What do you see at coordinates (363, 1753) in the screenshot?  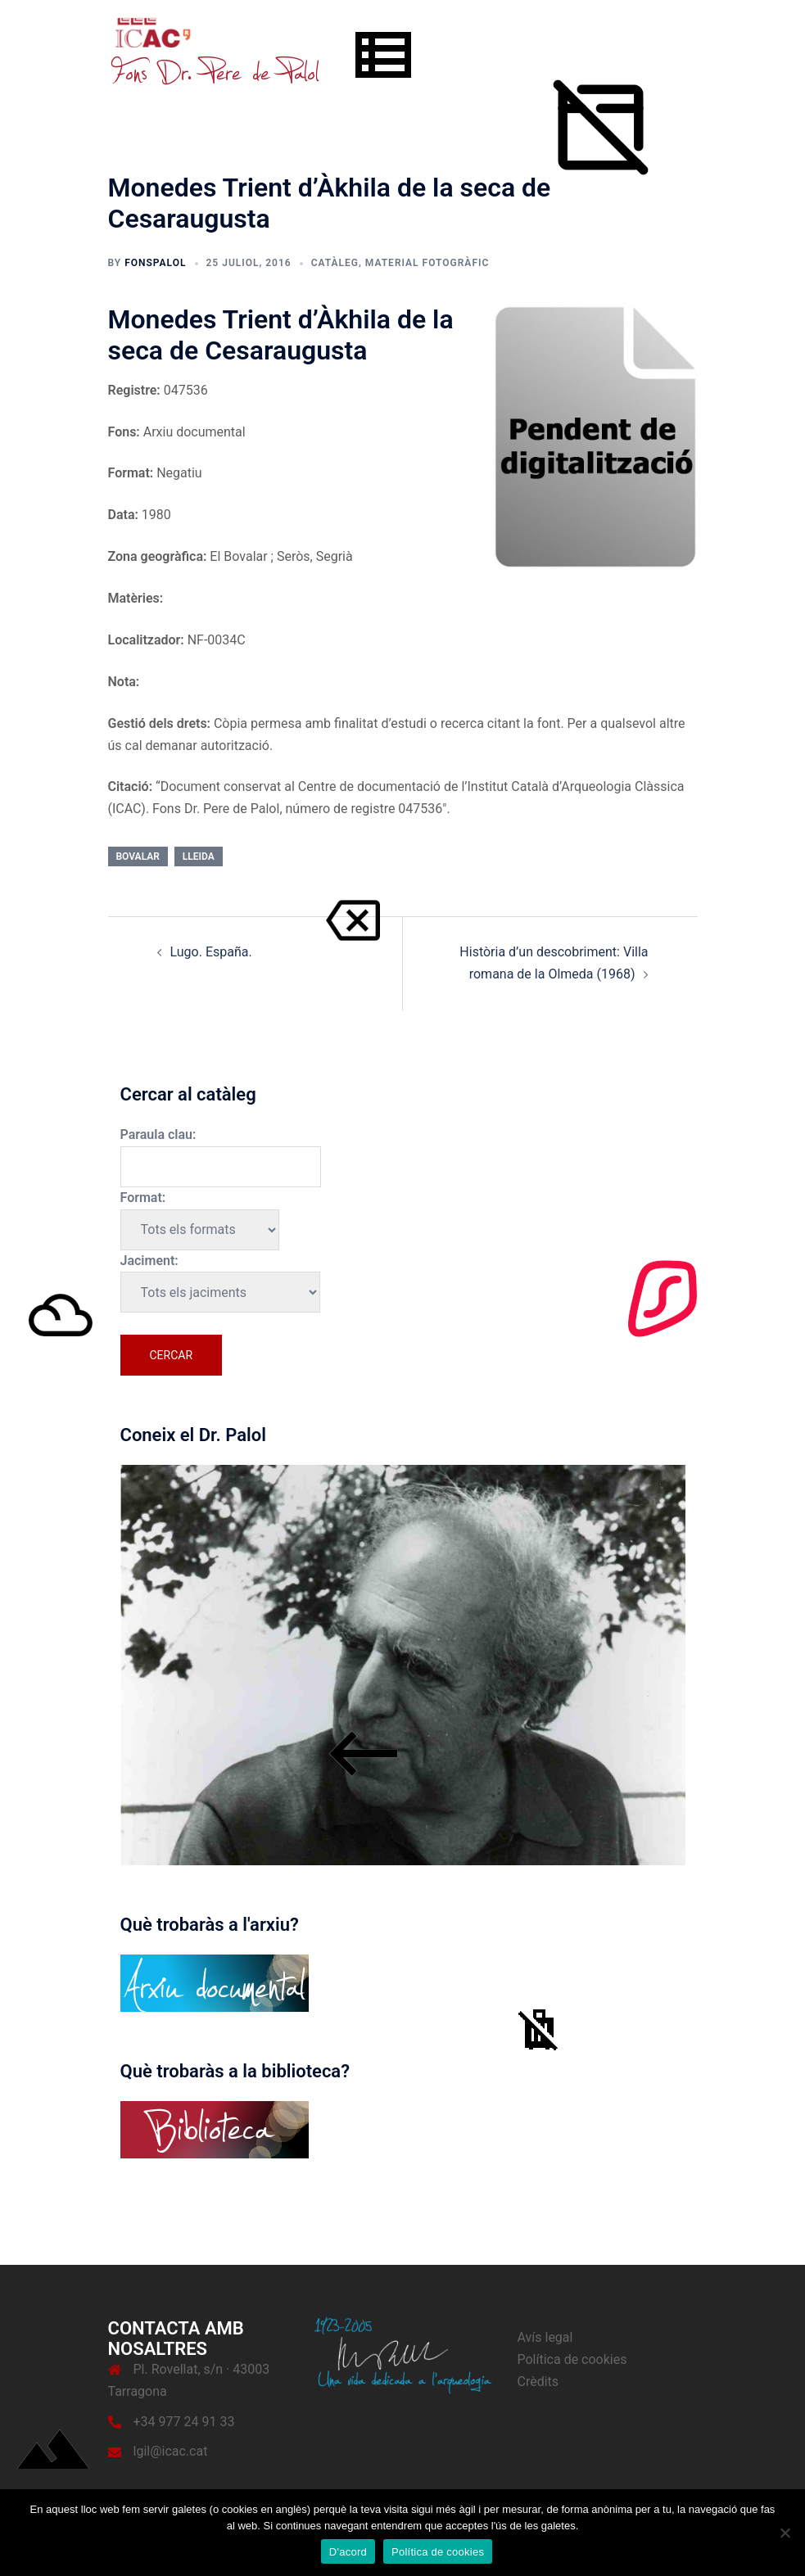 I see `go back to the previous screen` at bounding box center [363, 1753].